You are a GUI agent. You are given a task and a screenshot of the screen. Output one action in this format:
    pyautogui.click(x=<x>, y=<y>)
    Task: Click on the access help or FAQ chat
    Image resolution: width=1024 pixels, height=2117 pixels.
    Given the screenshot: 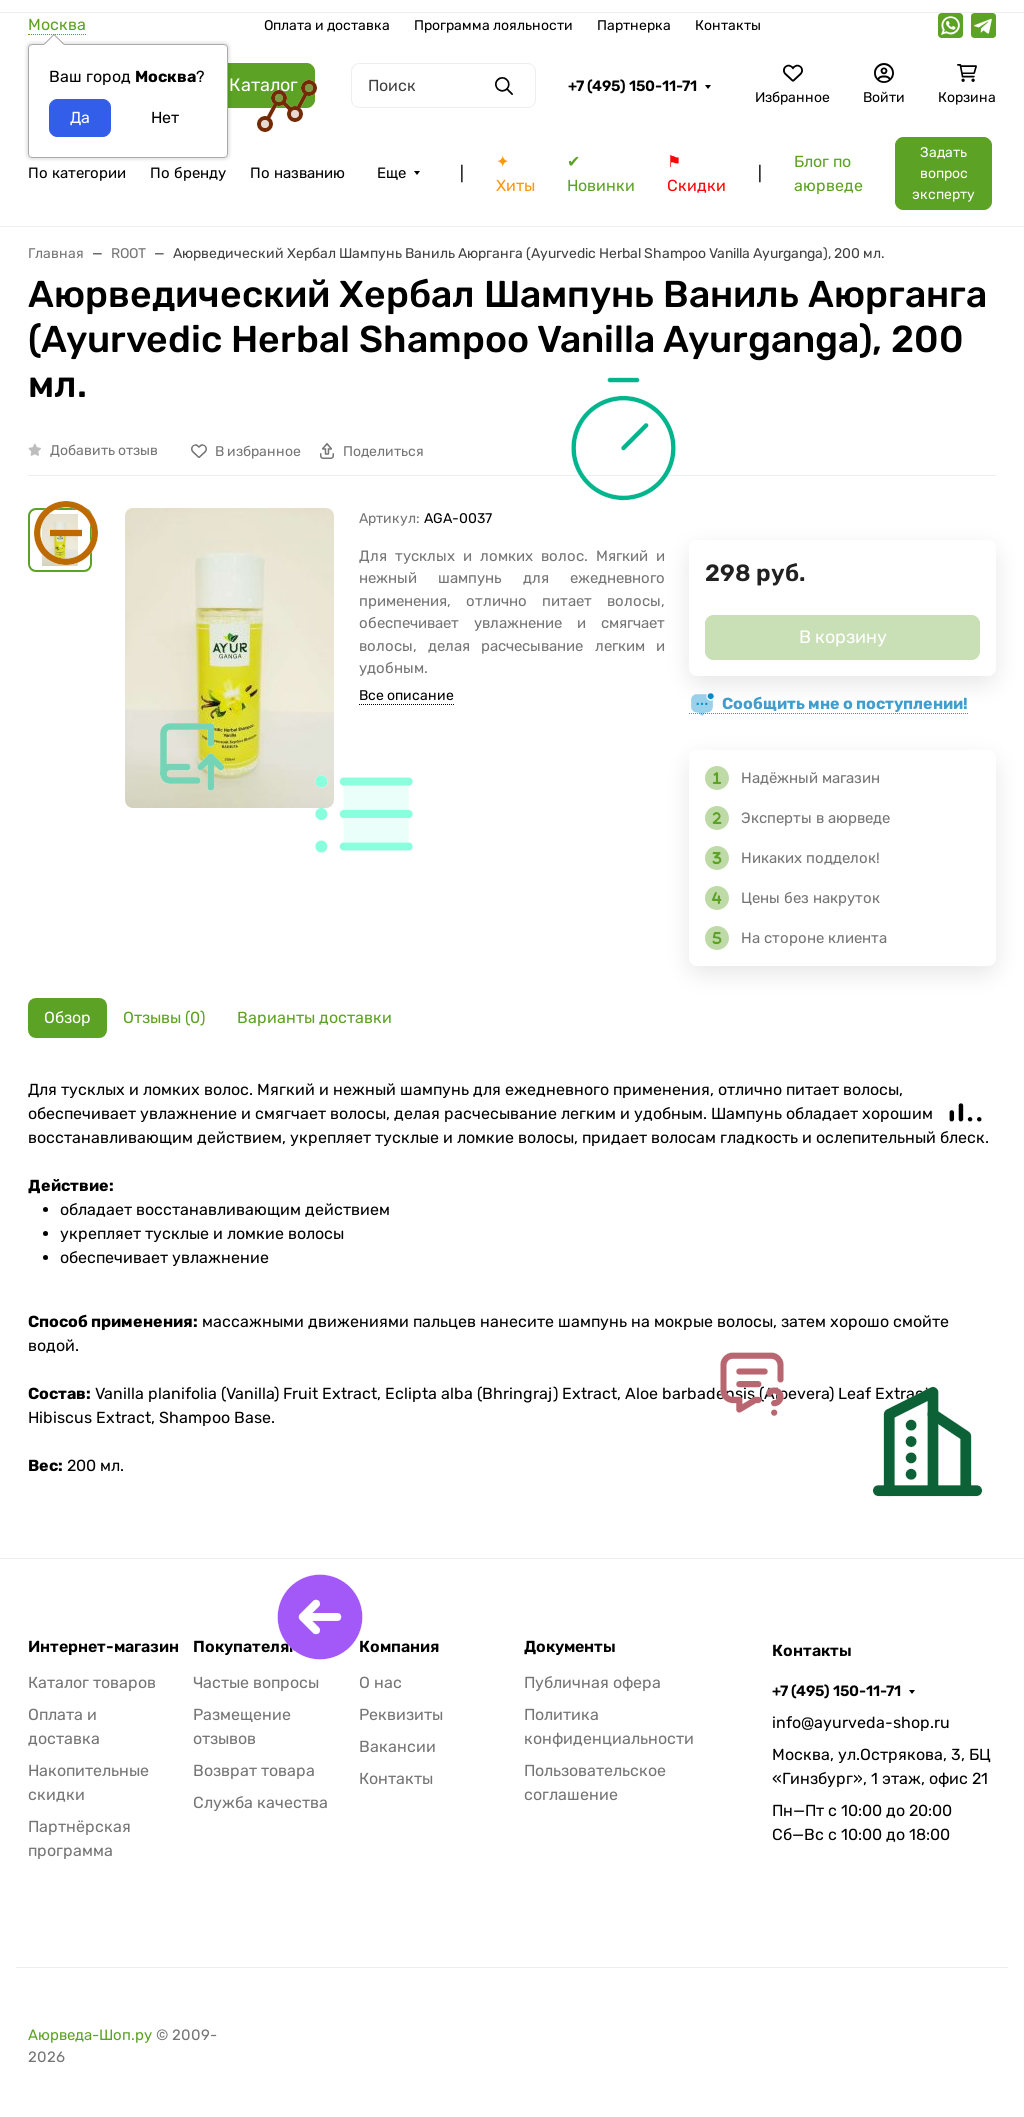 What is the action you would take?
    pyautogui.click(x=752, y=1381)
    